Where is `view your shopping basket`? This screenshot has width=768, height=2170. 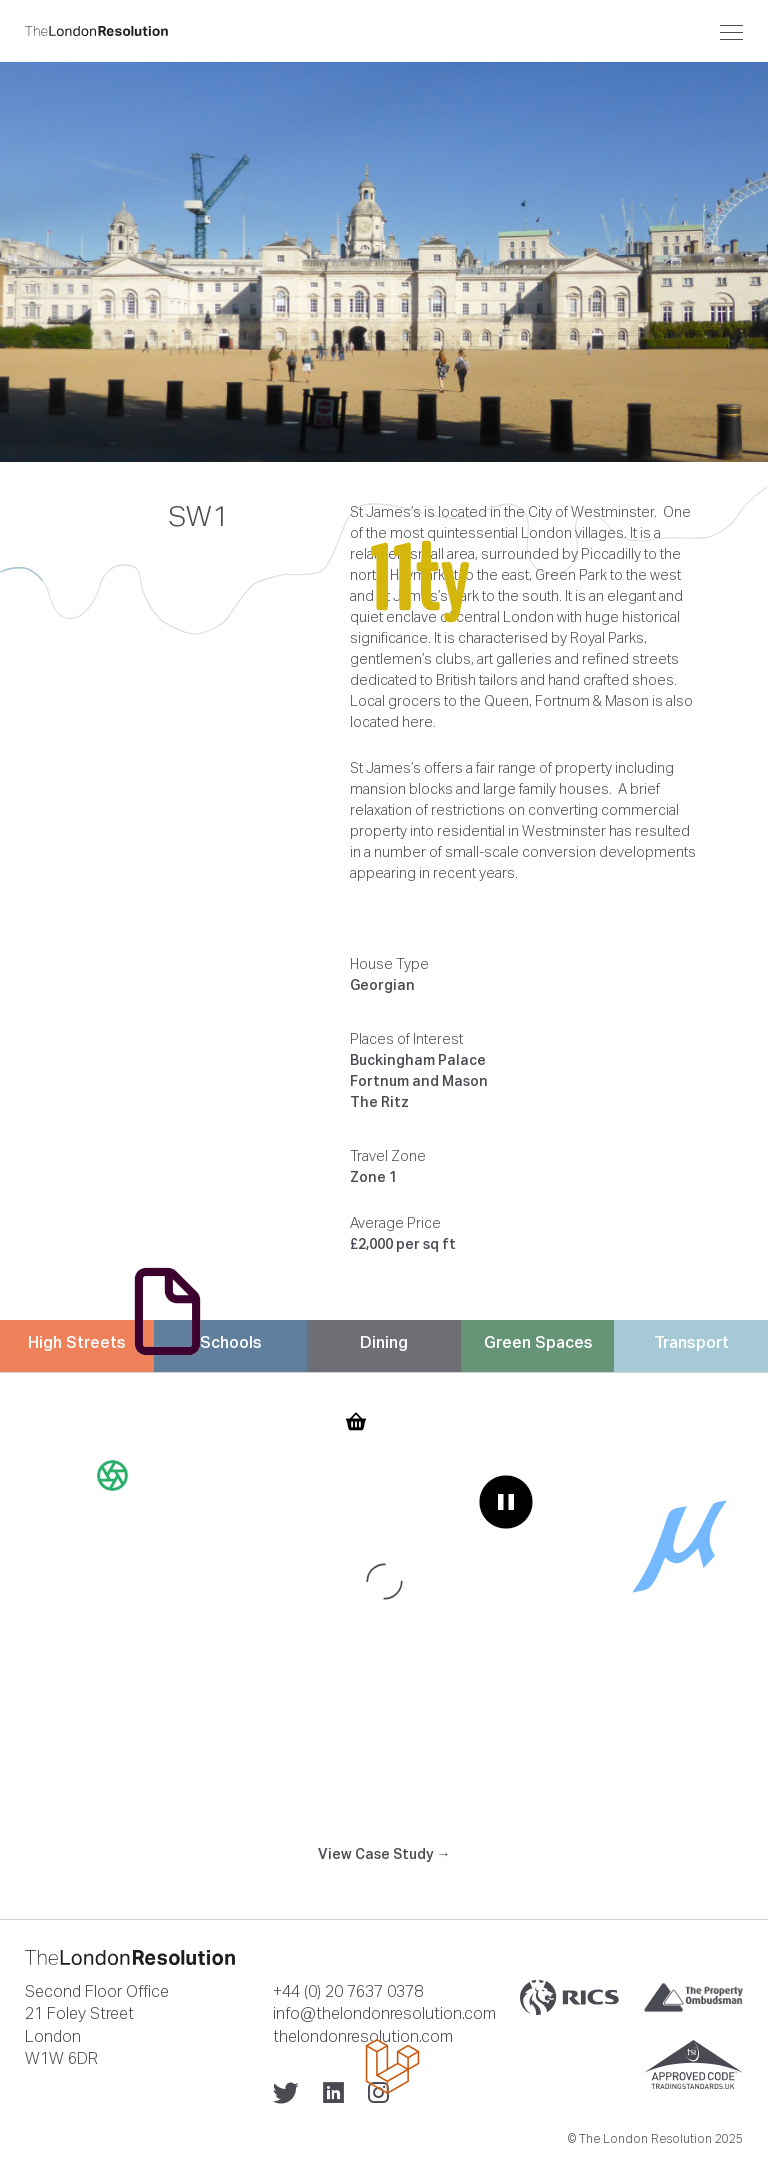 view your shopping basket is located at coordinates (356, 1422).